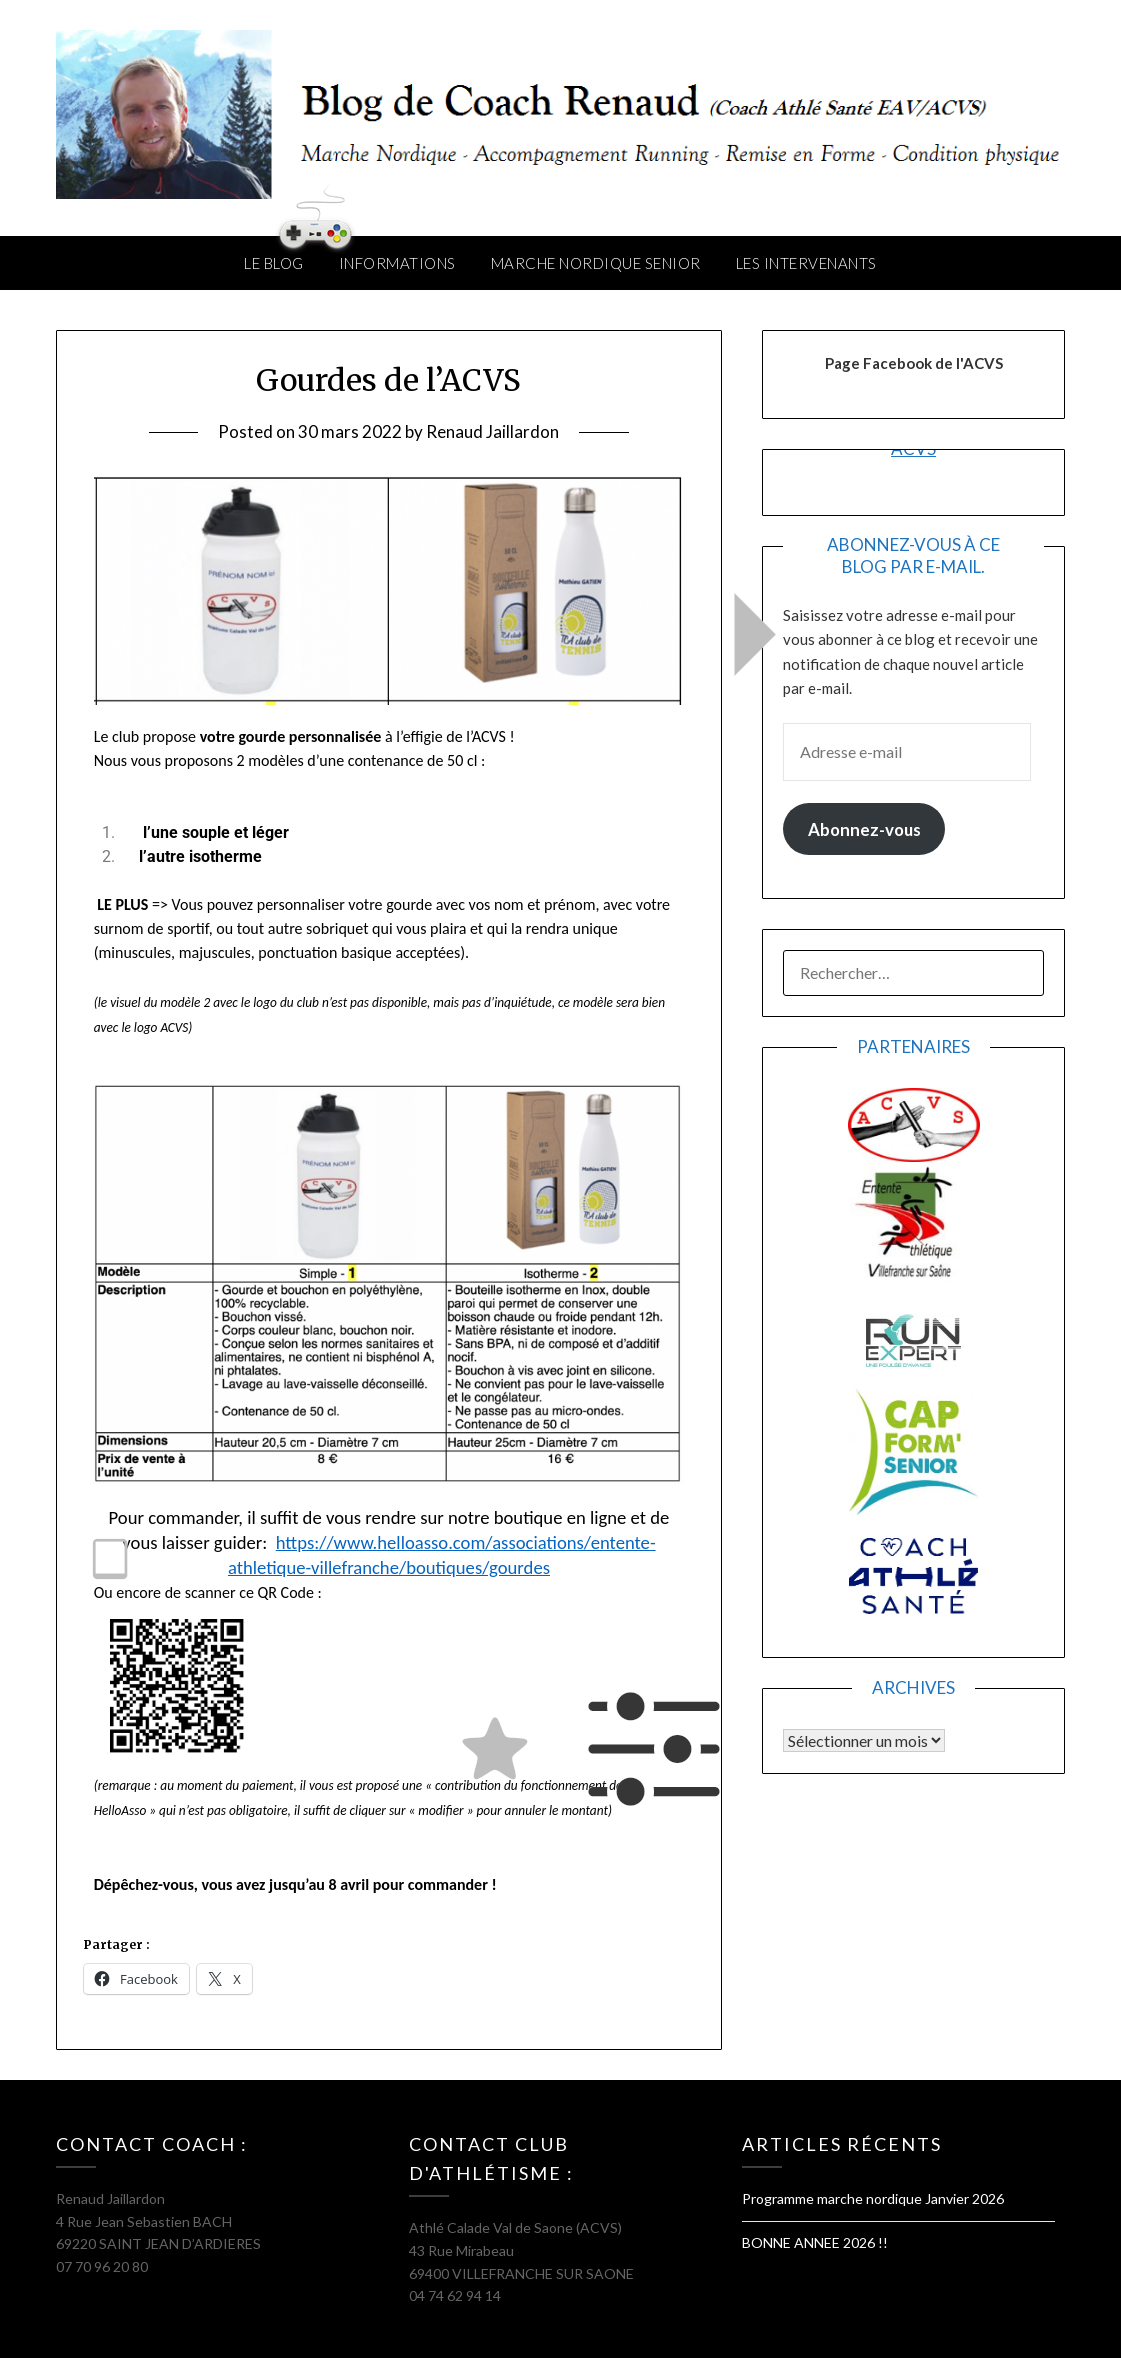 This screenshot has height=2358, width=1121. What do you see at coordinates (495, 1751) in the screenshot?
I see `access your bookmarked items` at bounding box center [495, 1751].